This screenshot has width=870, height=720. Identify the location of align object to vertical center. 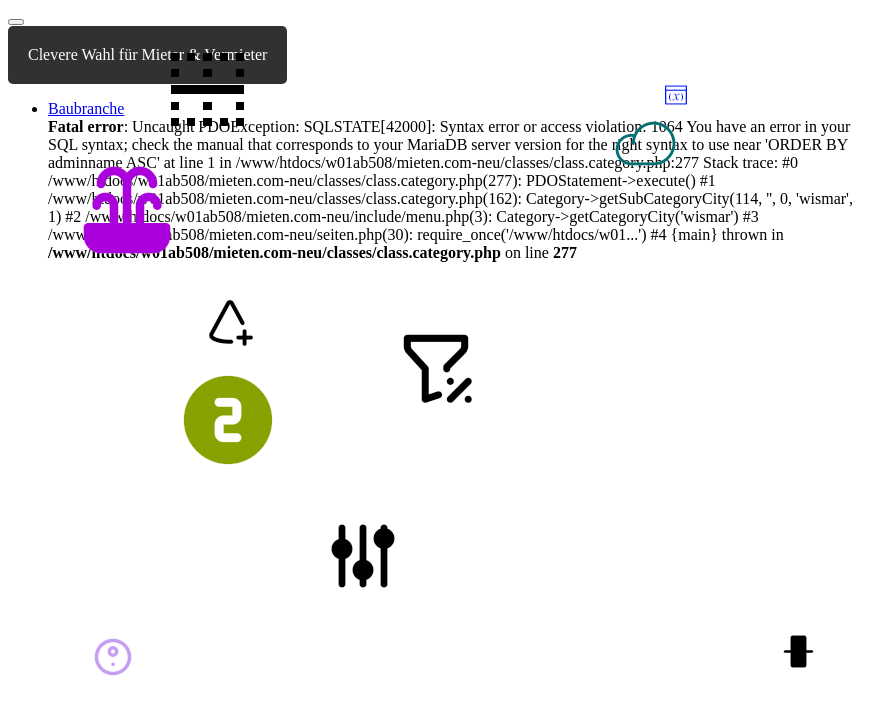
(798, 651).